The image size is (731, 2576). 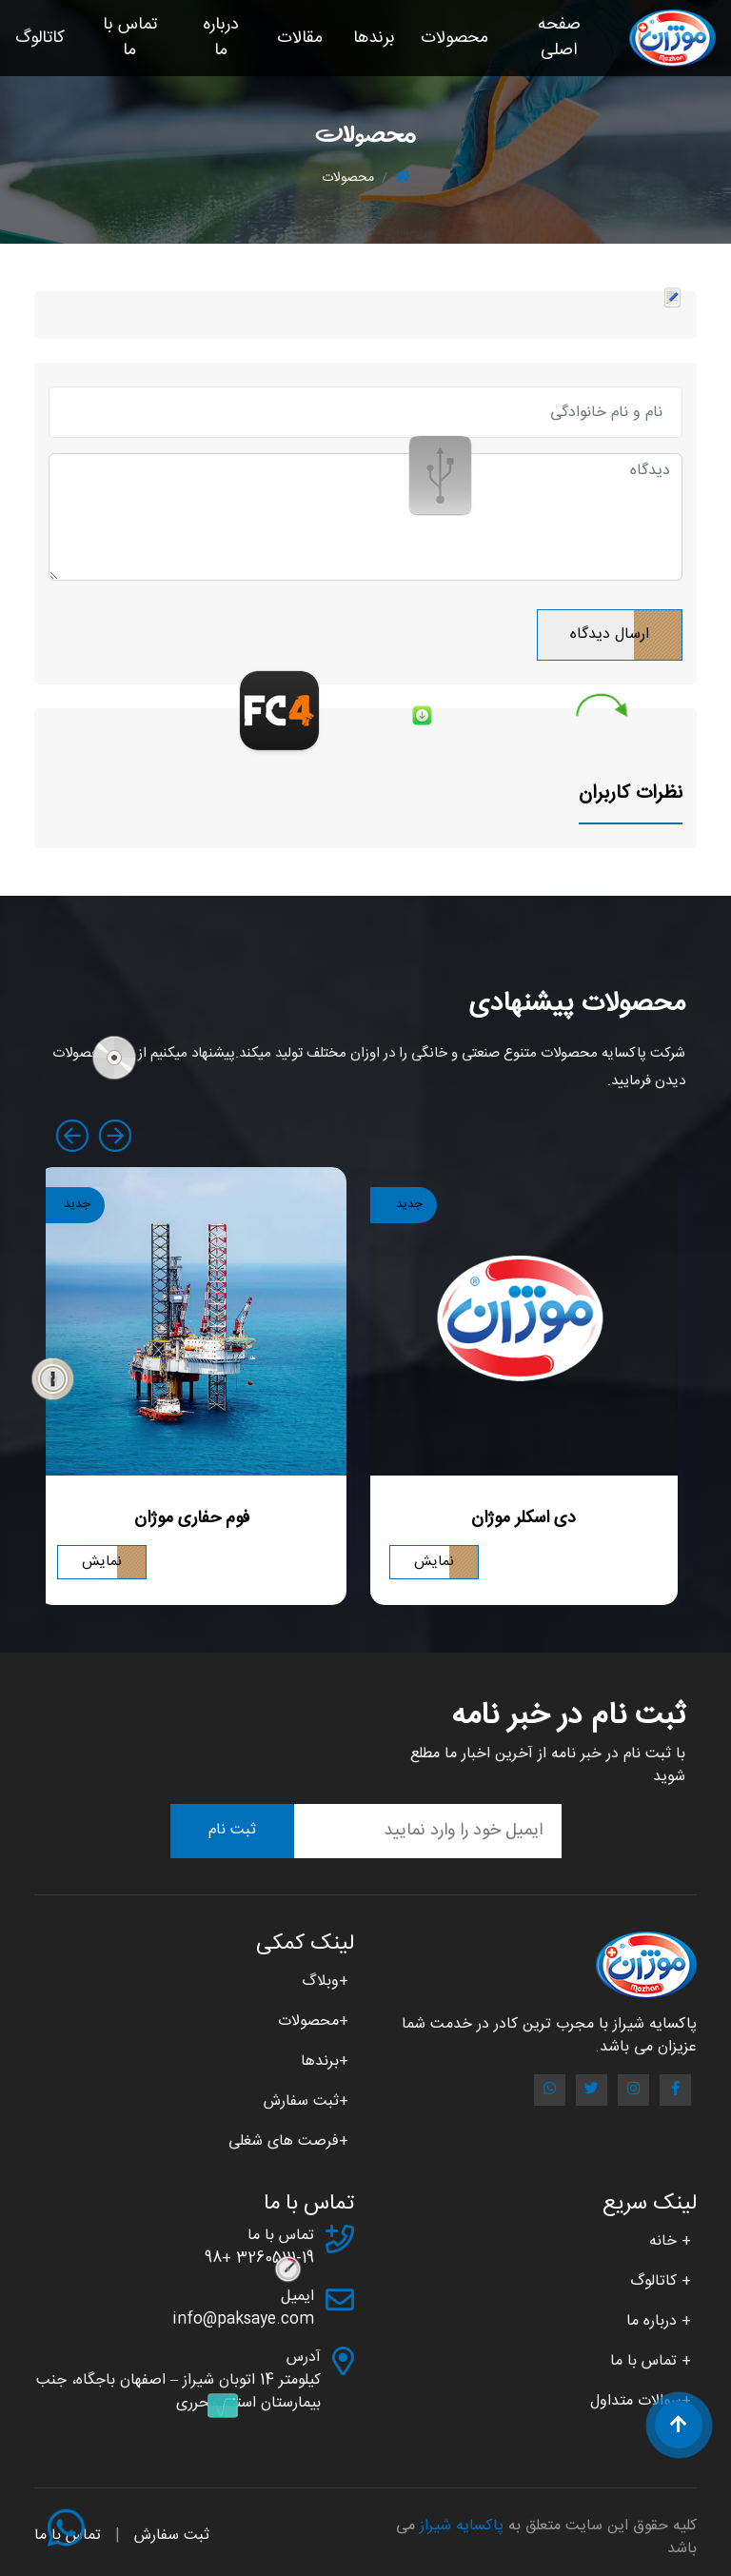 What do you see at coordinates (52, 1378) in the screenshot?
I see `open the passwords app` at bounding box center [52, 1378].